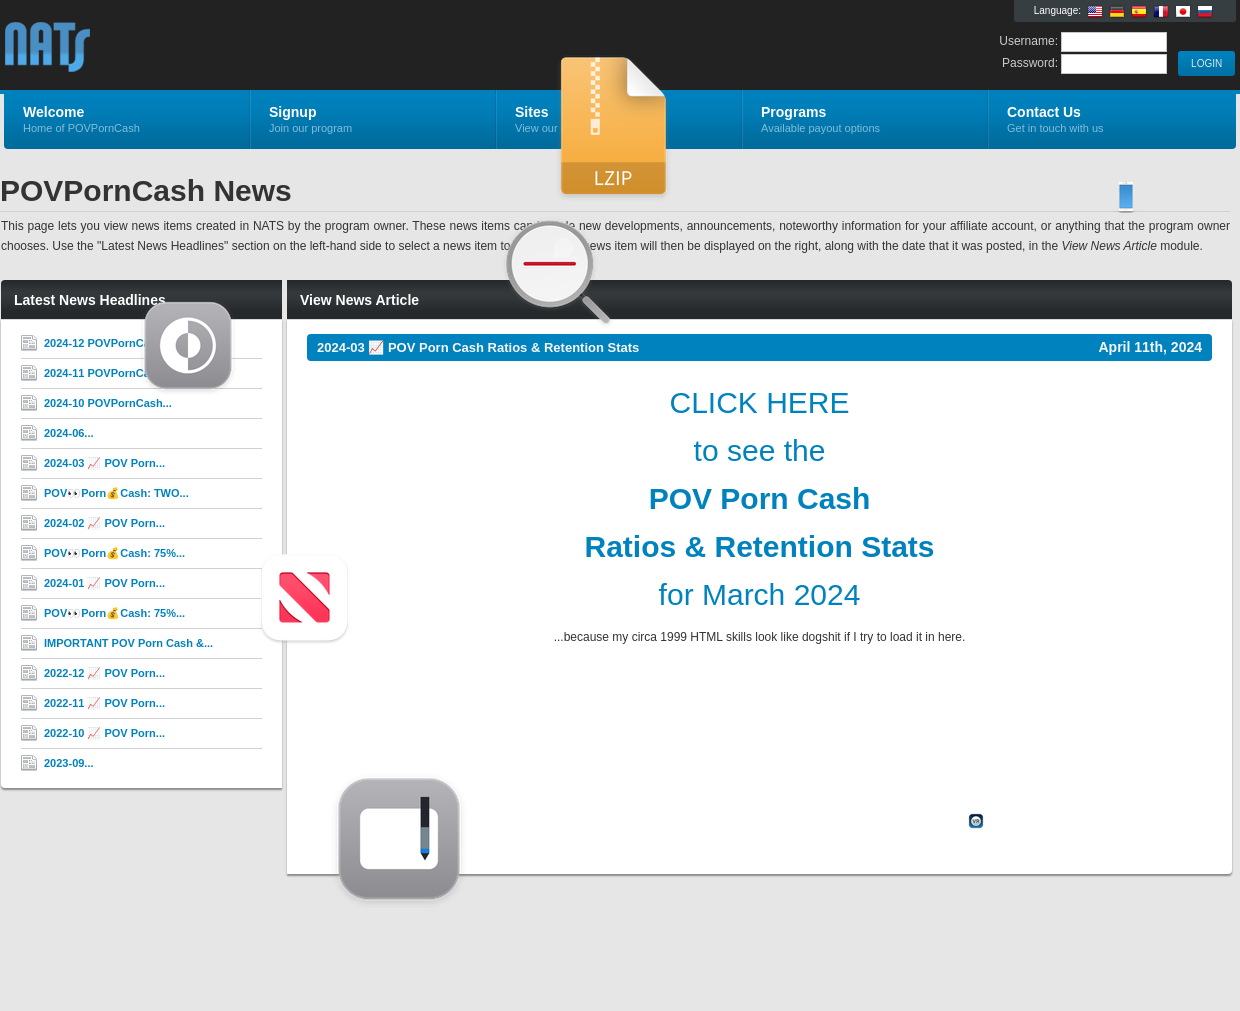 The image size is (1240, 1011). What do you see at coordinates (613, 128) in the screenshot?
I see `an lzip compressed archive file` at bounding box center [613, 128].